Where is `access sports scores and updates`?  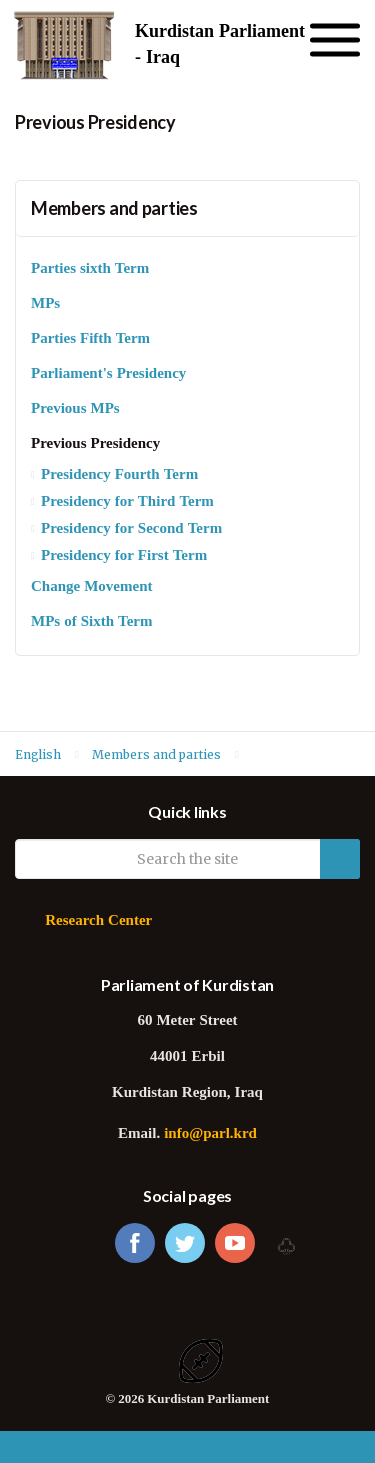 access sports scores and updates is located at coordinates (201, 1361).